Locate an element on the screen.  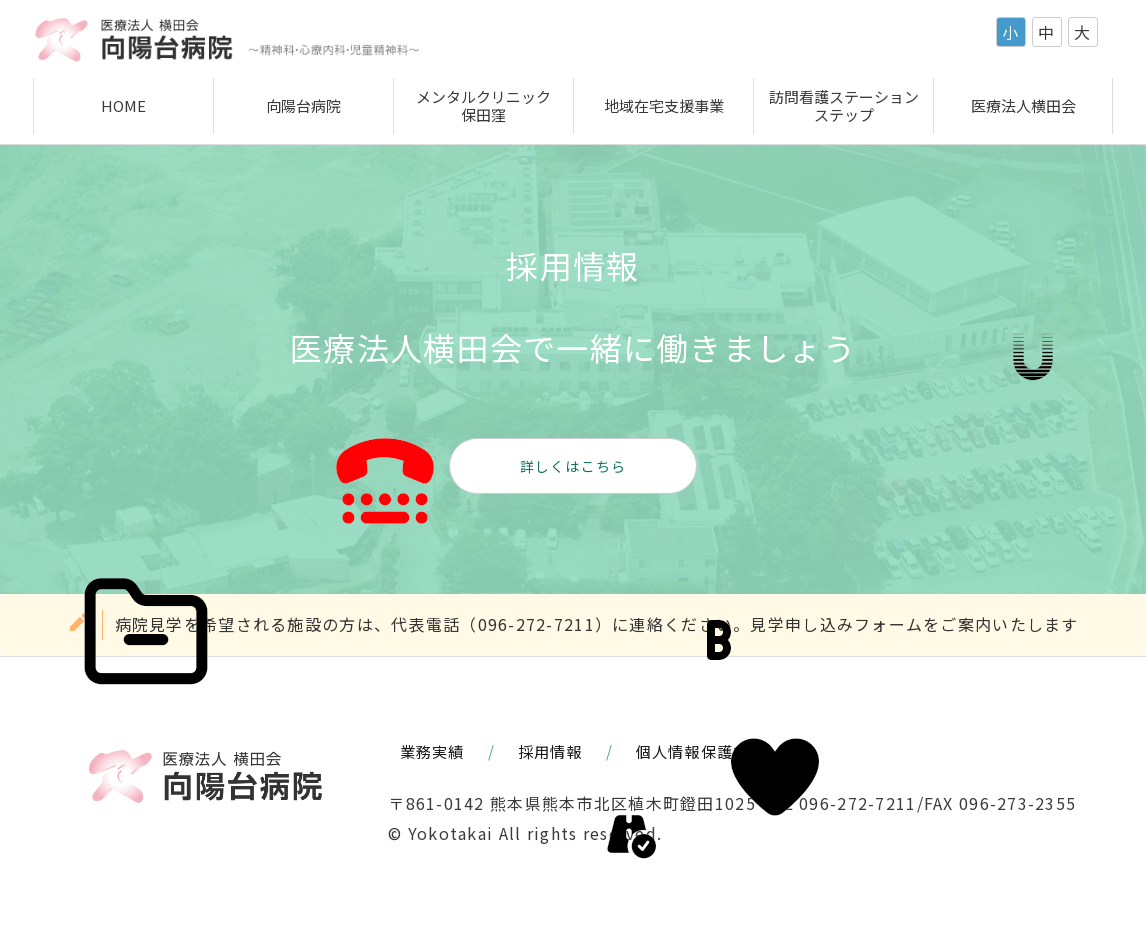
apply bold formatting to text is located at coordinates (719, 640).